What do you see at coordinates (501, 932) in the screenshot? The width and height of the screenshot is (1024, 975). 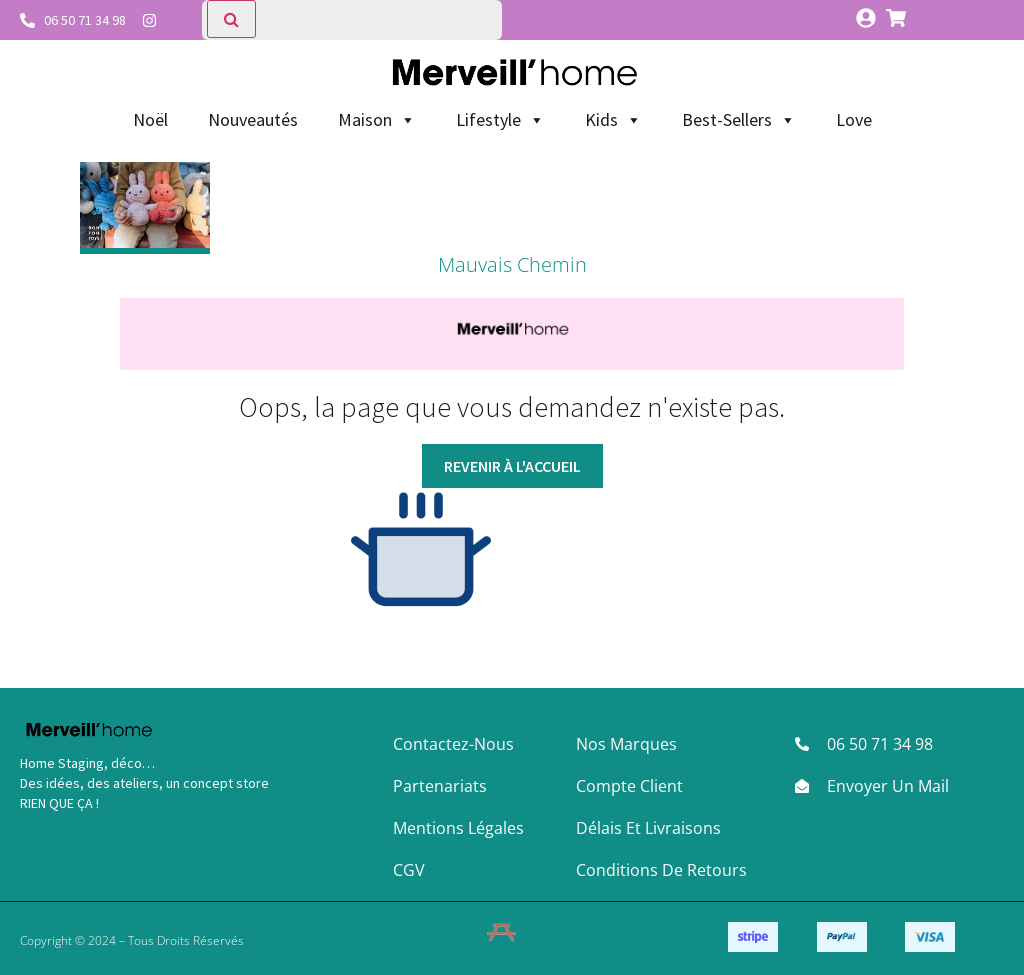 I see `find nearby picnic areas` at bounding box center [501, 932].